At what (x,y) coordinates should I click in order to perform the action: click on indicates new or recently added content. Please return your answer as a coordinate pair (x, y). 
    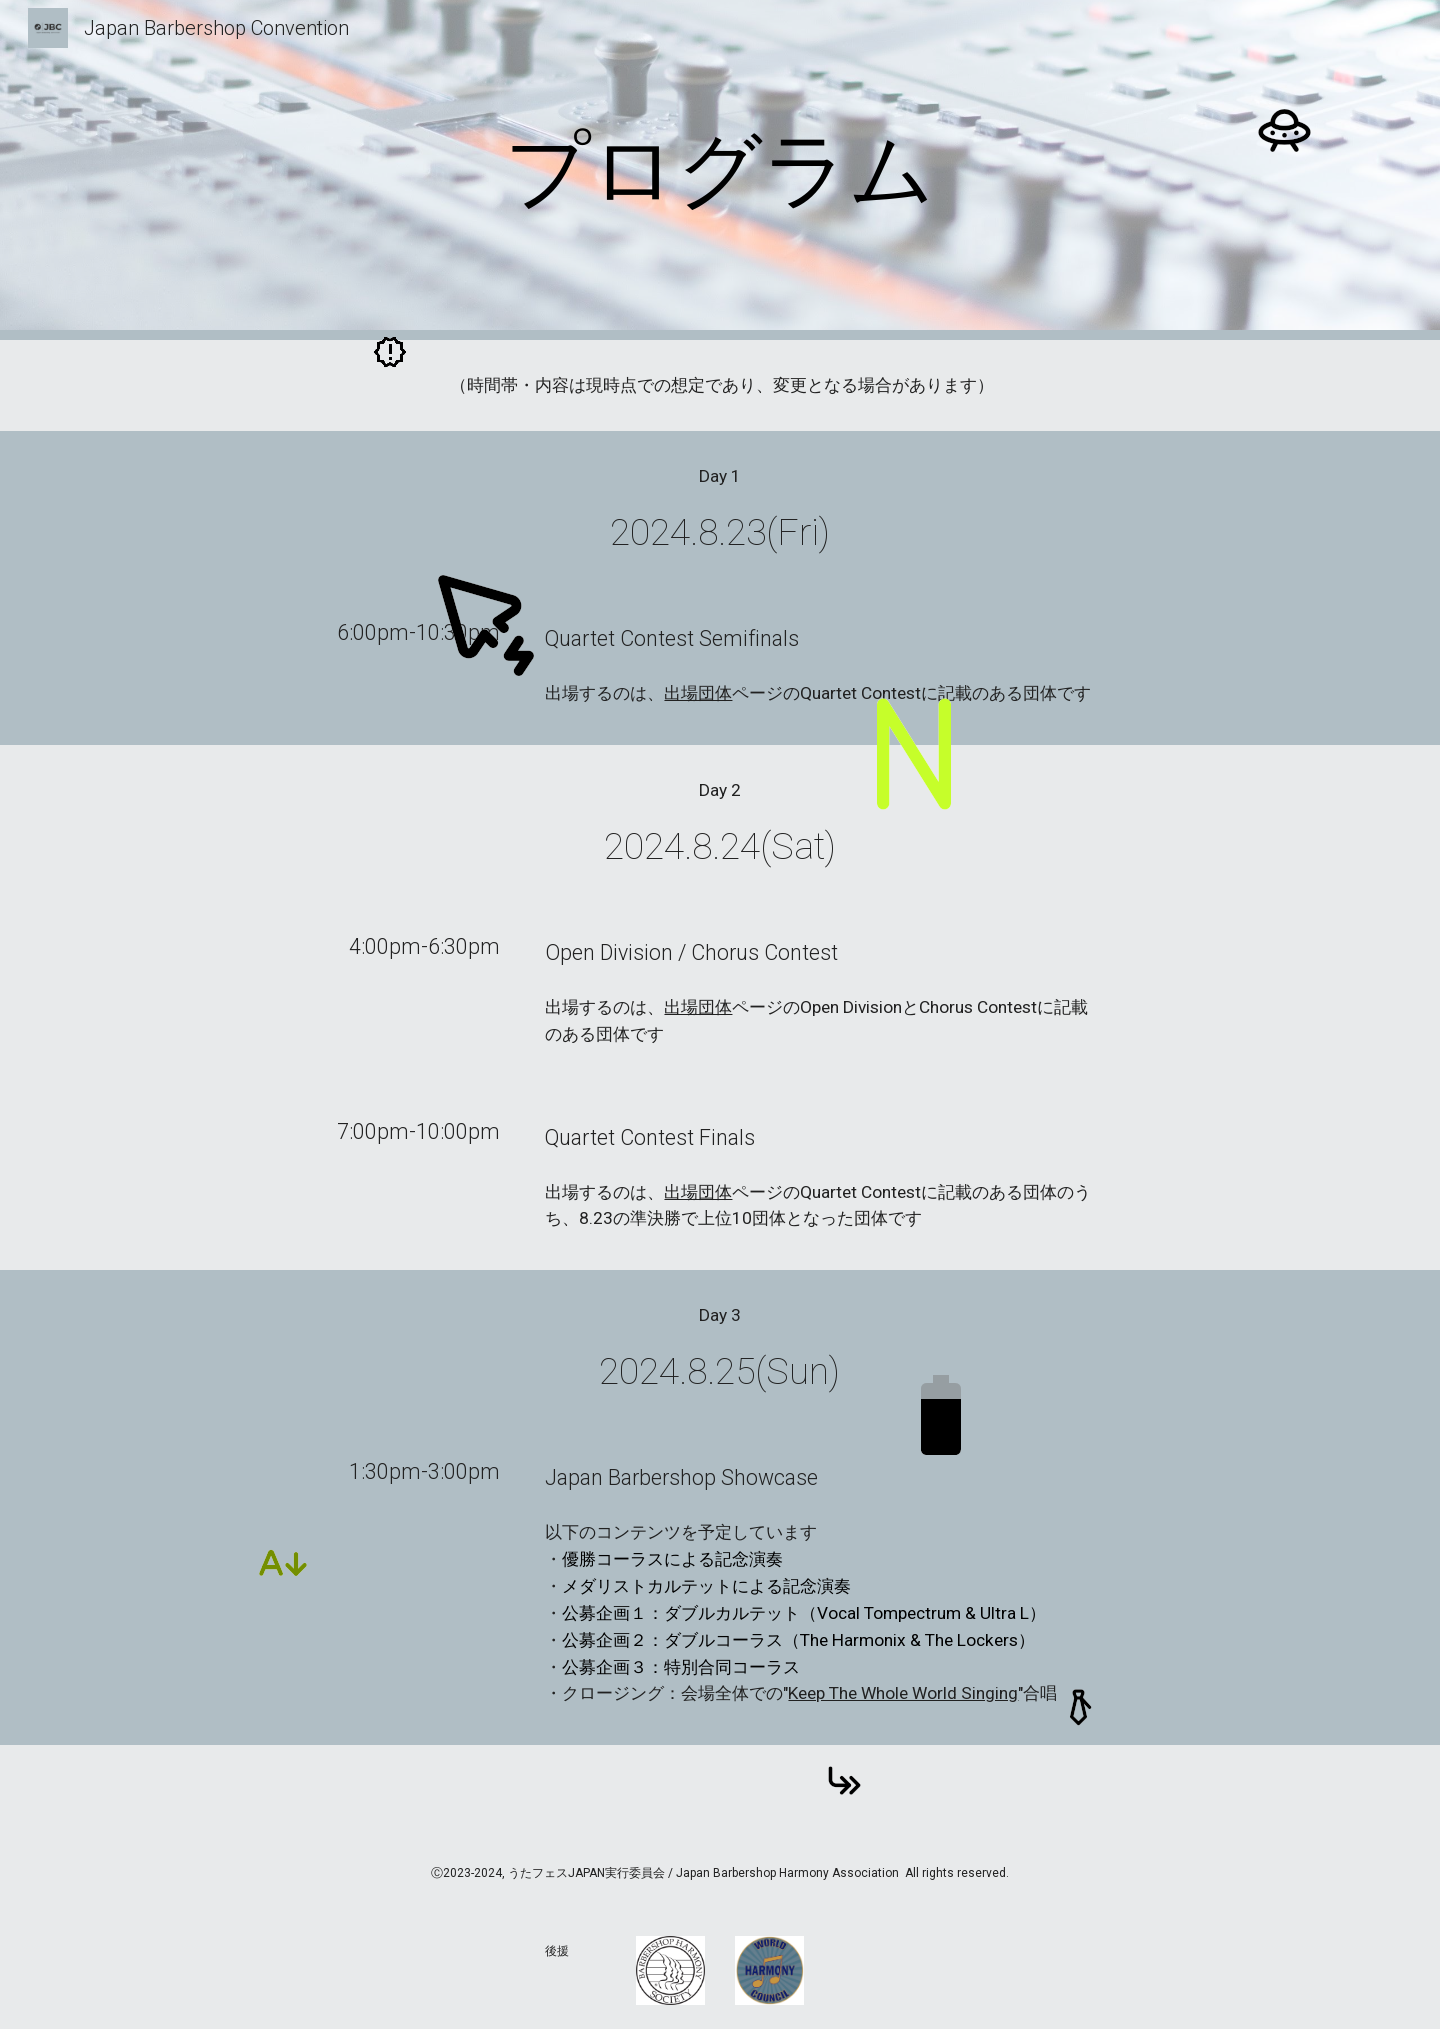
    Looking at the image, I should click on (390, 352).